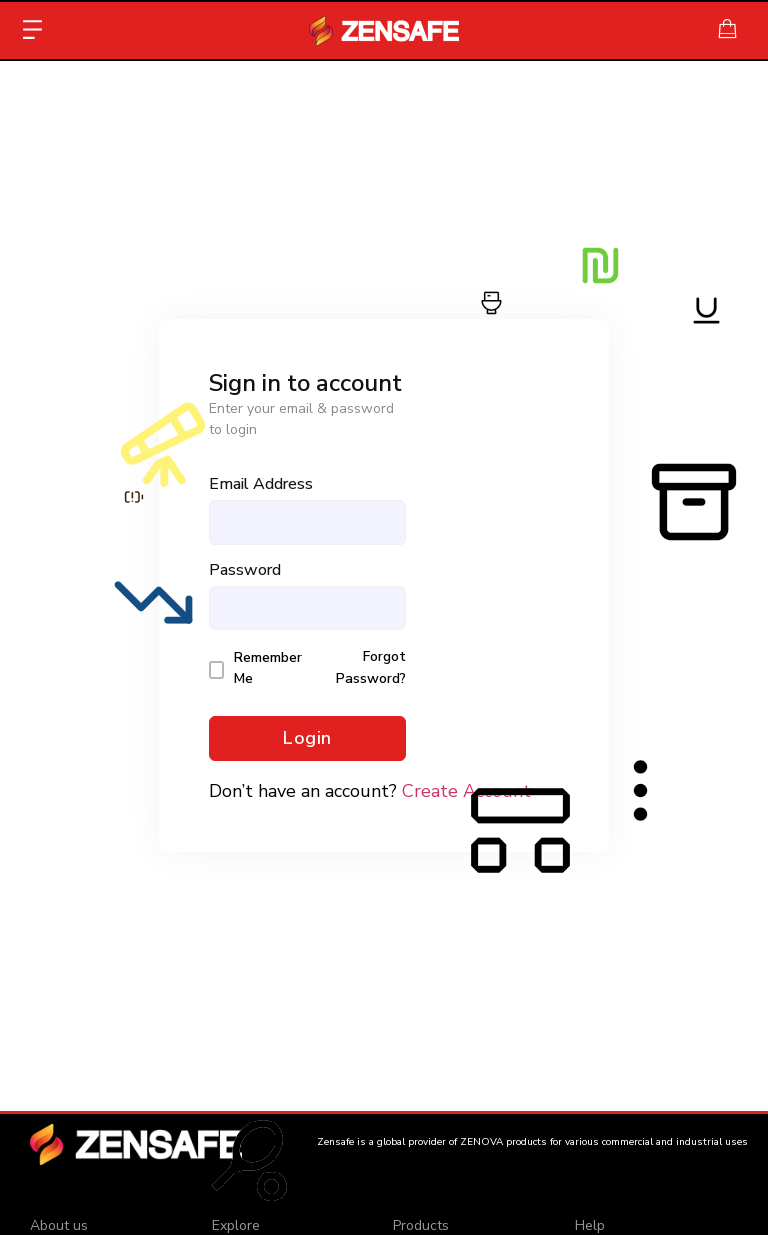 The image size is (768, 1235). What do you see at coordinates (600, 265) in the screenshot?
I see `indicates Israeli shekel currency` at bounding box center [600, 265].